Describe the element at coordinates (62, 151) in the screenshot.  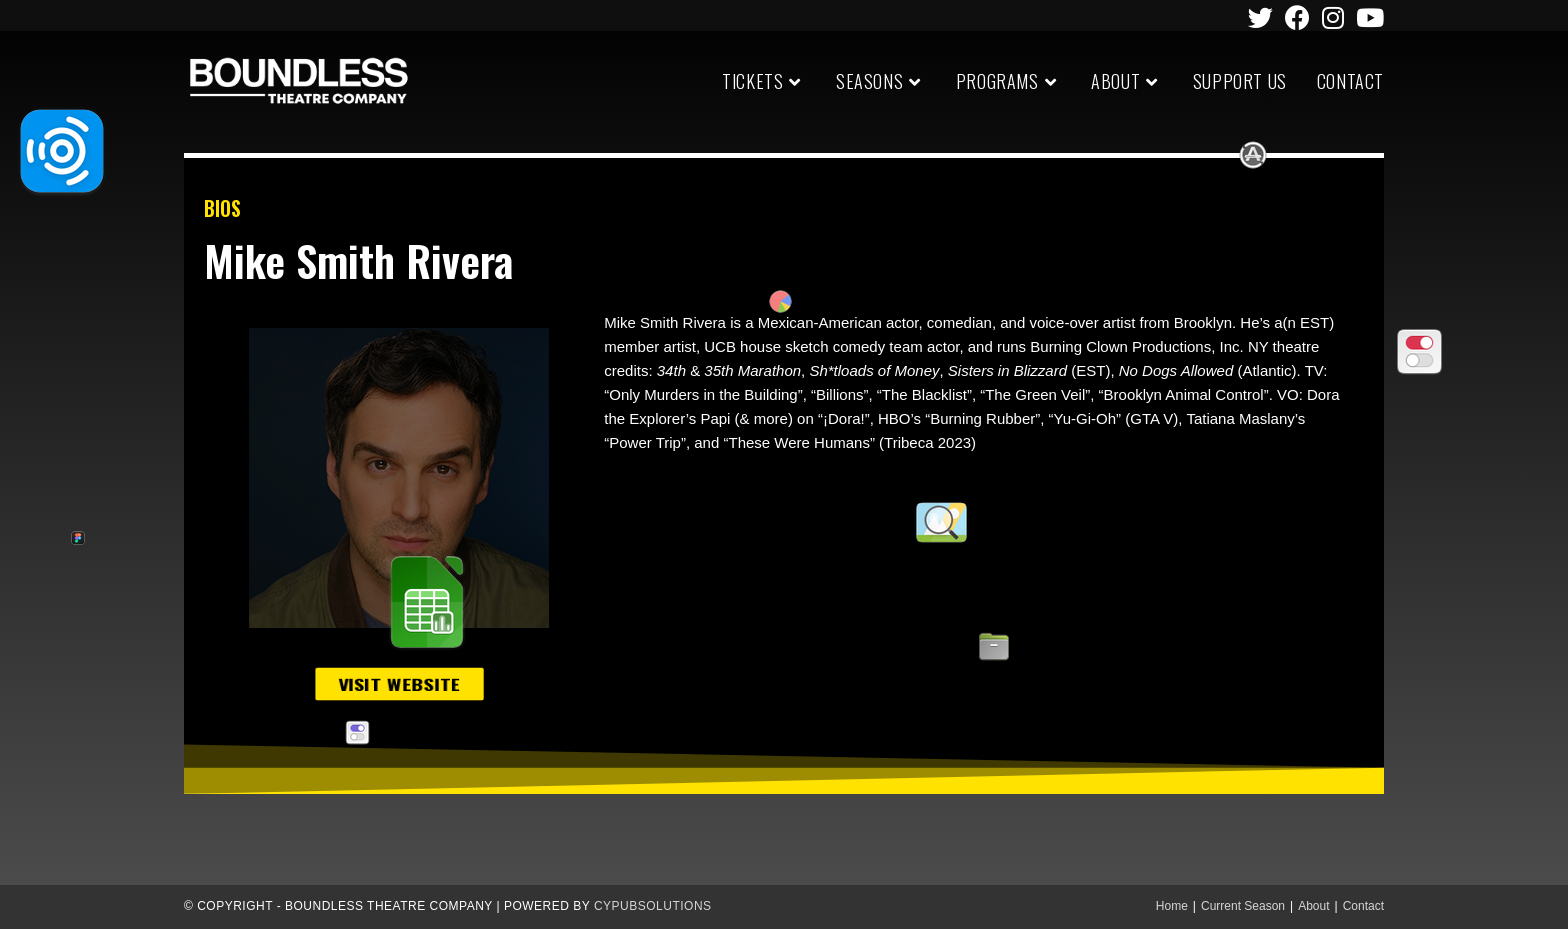
I see `open ubuntu studio application` at that location.